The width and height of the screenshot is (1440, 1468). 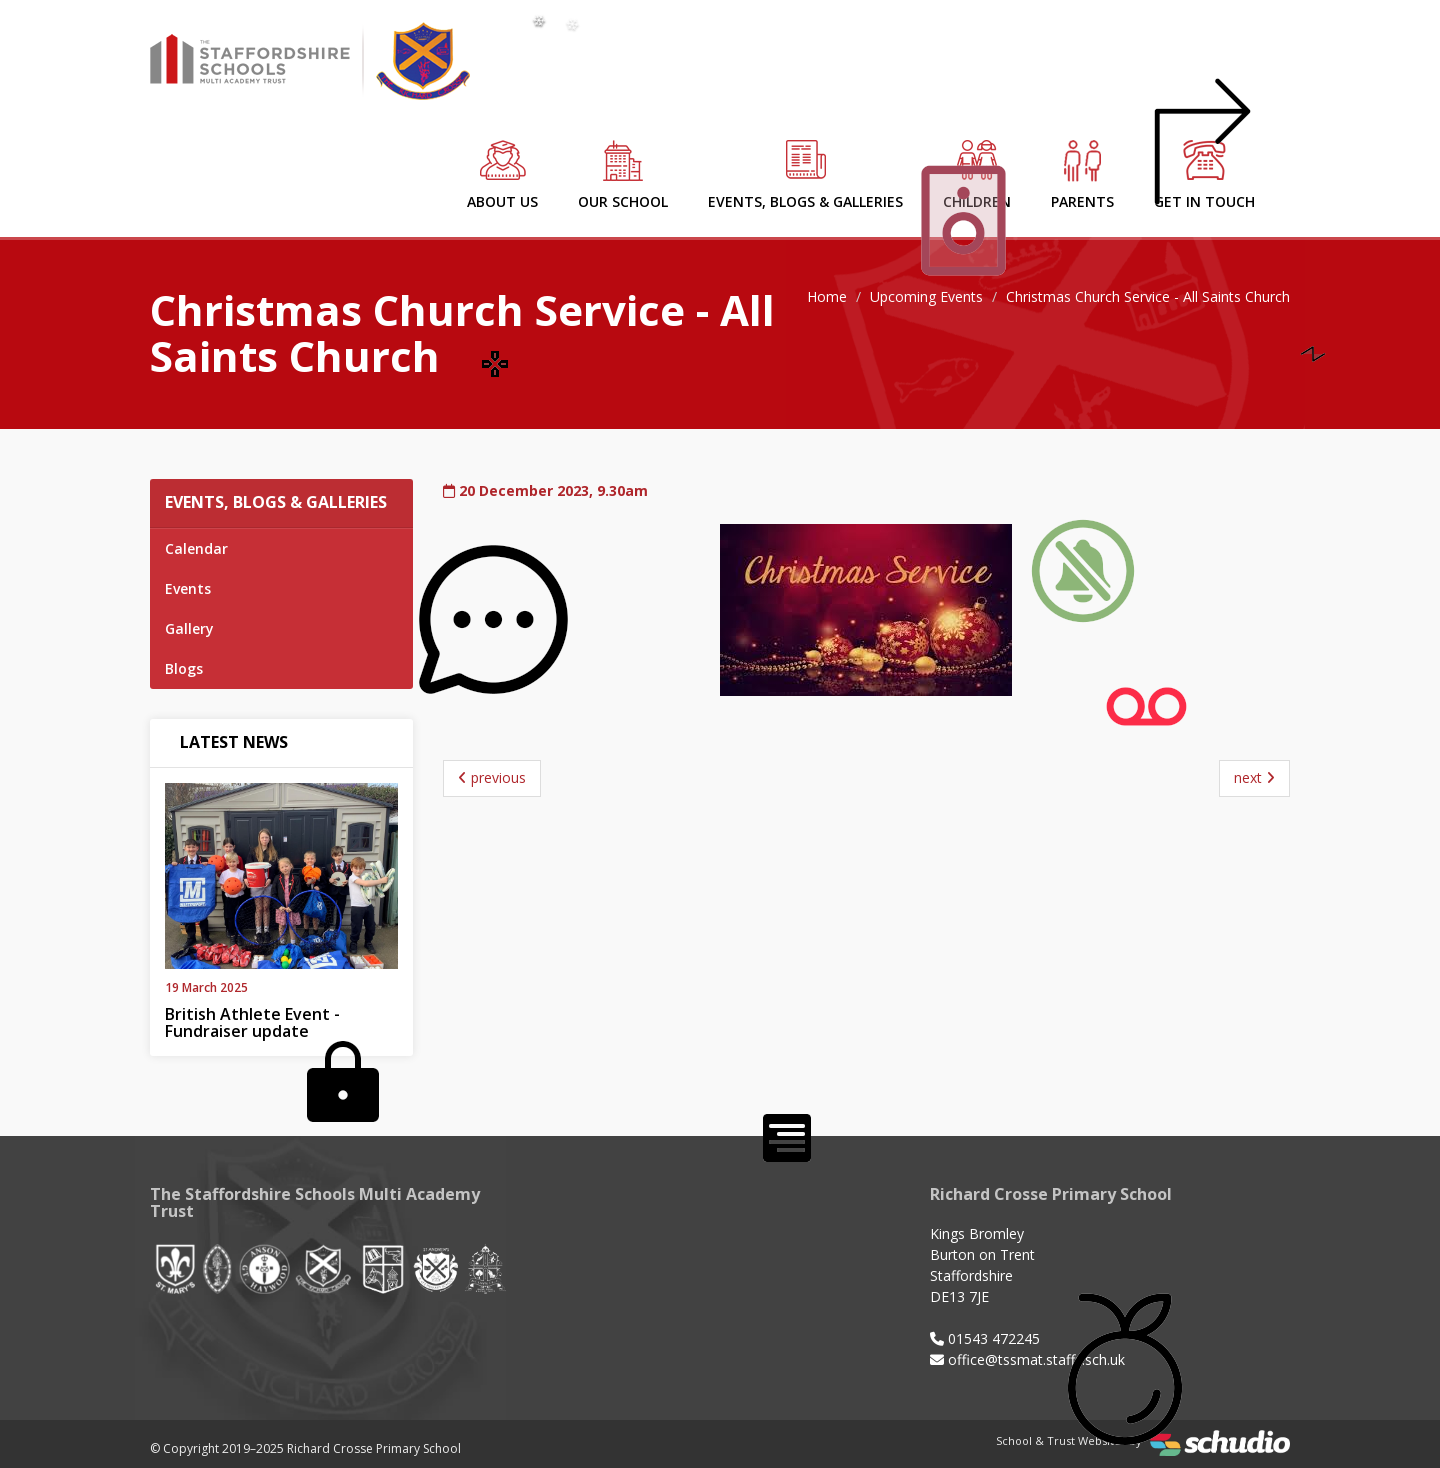 I want to click on adjust sawtooth waveform settings, so click(x=1313, y=354).